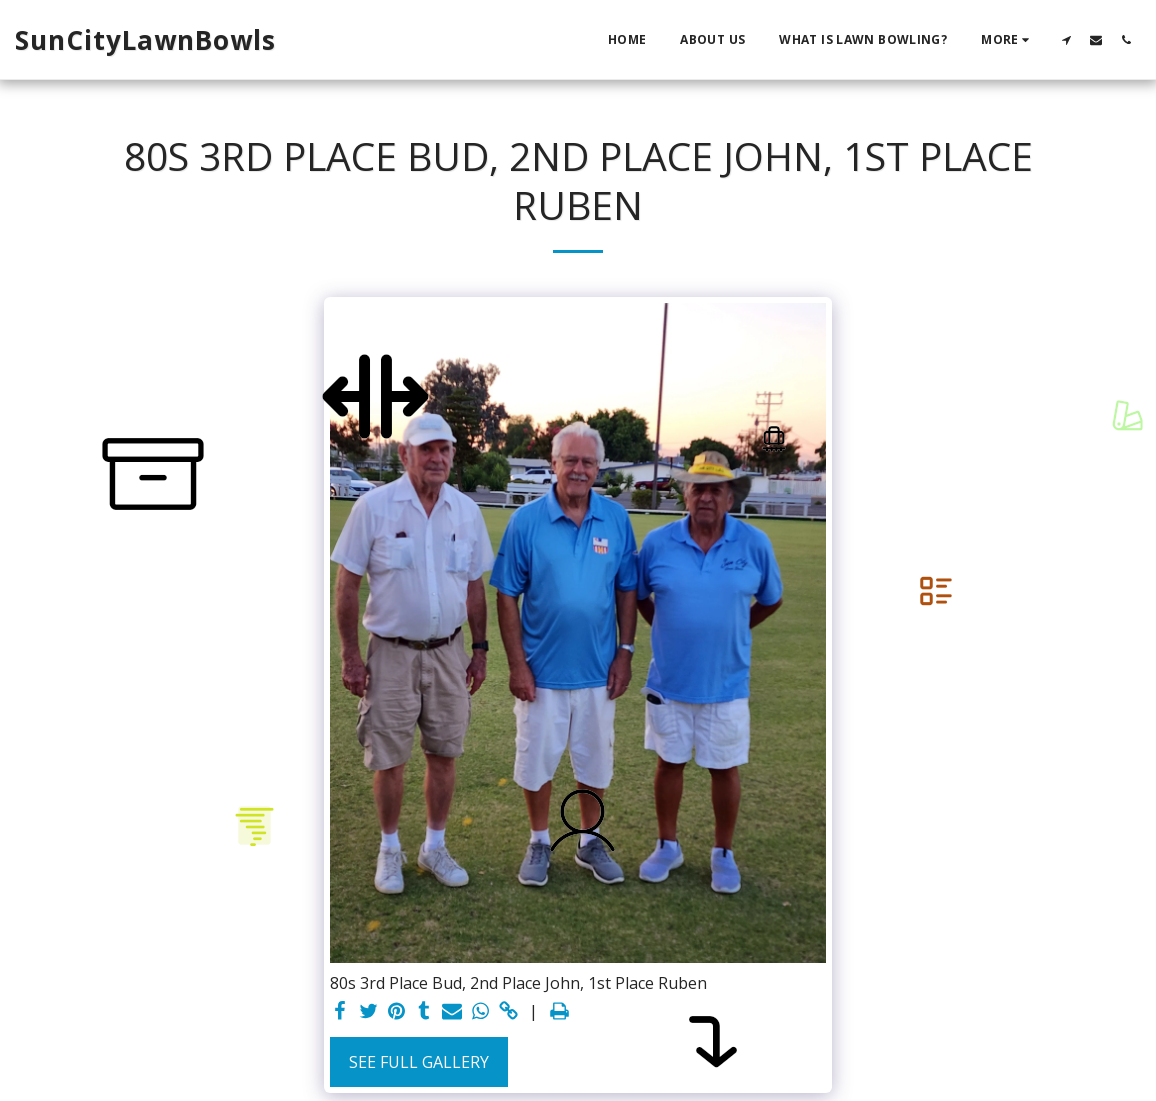 The width and height of the screenshot is (1156, 1101). What do you see at coordinates (254, 825) in the screenshot?
I see `indicates severe weather alert or tornado warning` at bounding box center [254, 825].